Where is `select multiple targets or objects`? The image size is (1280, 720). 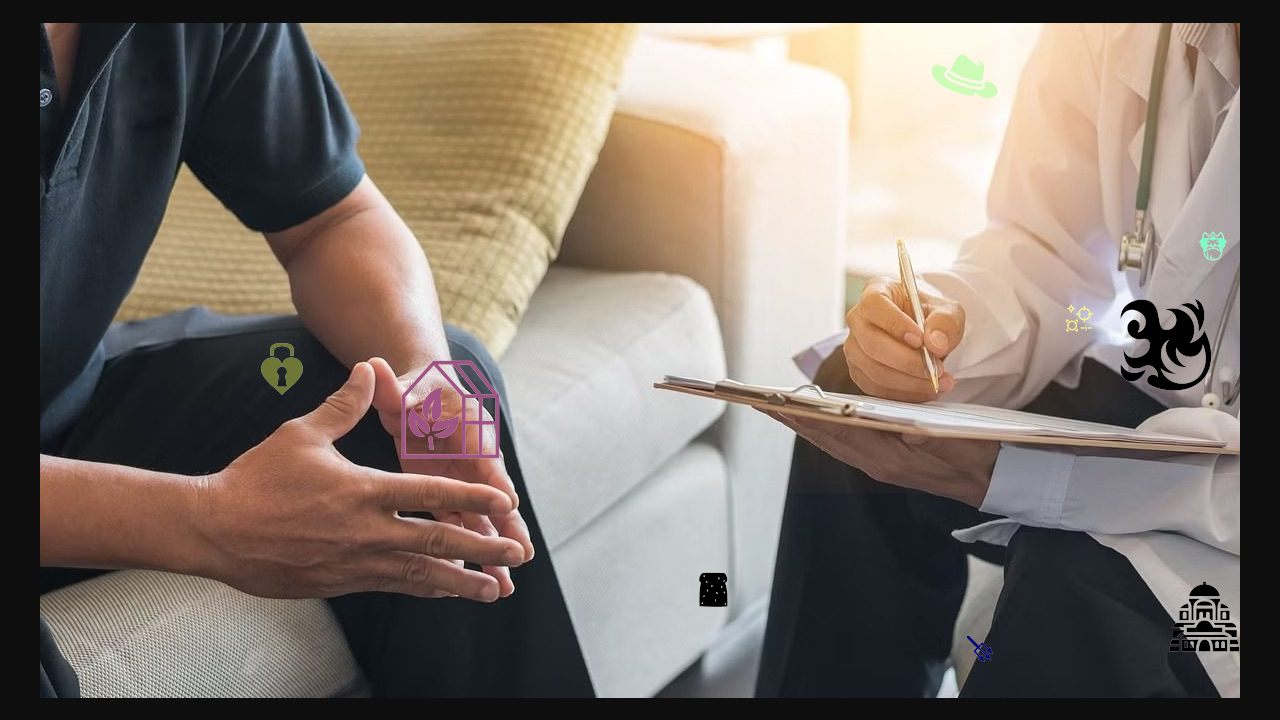 select multiple targets or objects is located at coordinates (1079, 318).